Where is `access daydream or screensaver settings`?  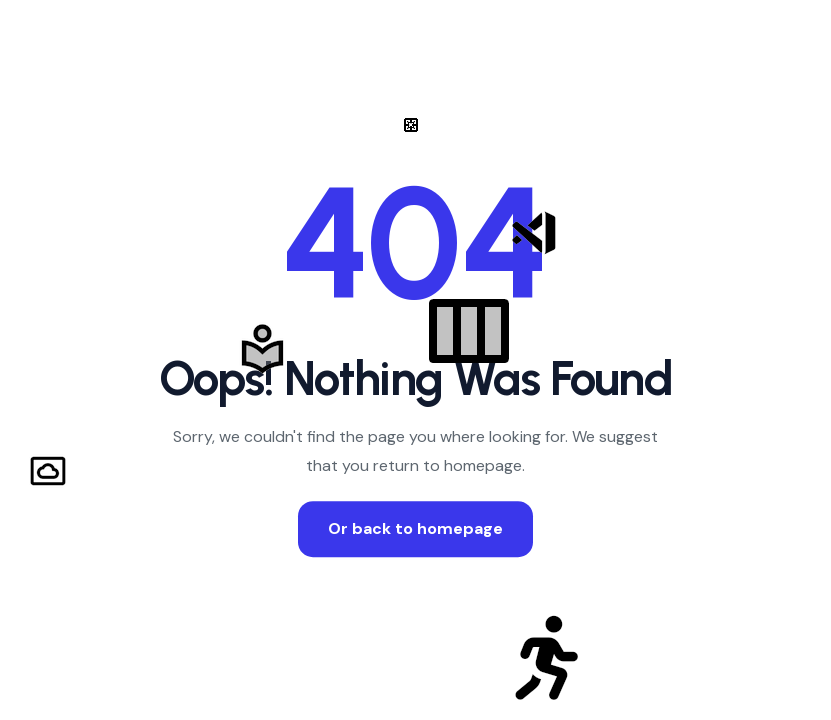 access daydream or screensaver settings is located at coordinates (48, 471).